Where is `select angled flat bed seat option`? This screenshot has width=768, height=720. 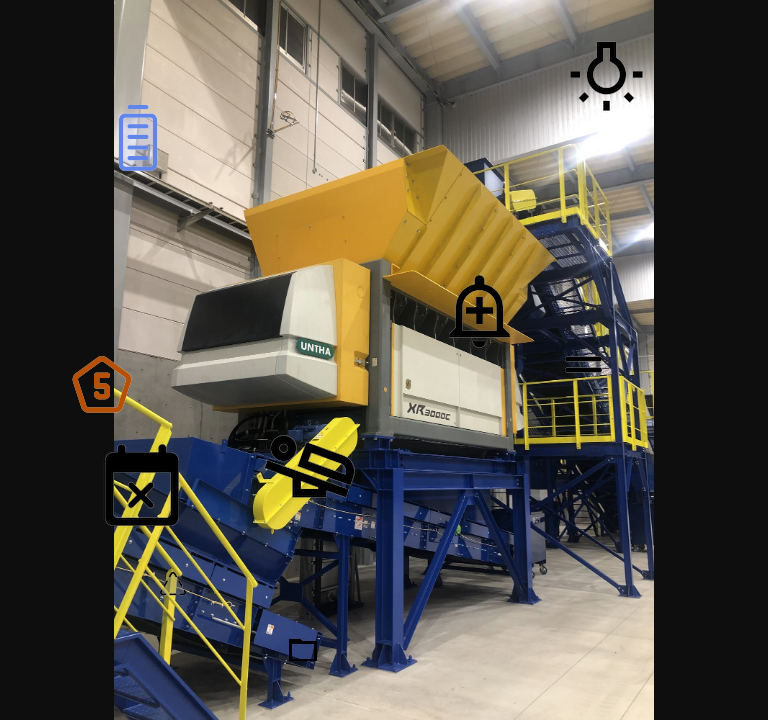 select angled flat bed seat option is located at coordinates (309, 467).